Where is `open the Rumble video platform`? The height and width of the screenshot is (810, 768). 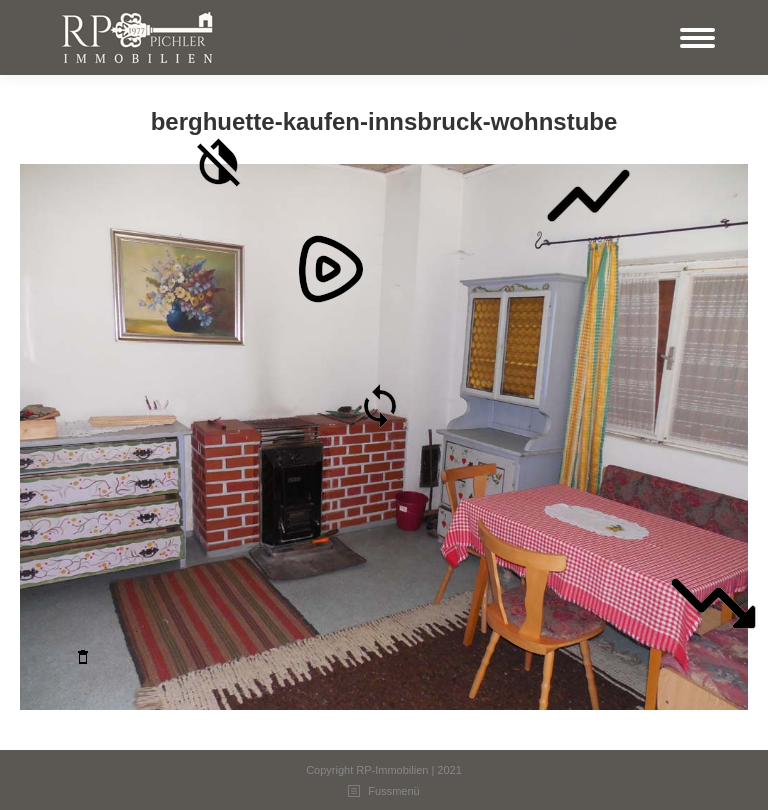 open the Rumble video platform is located at coordinates (329, 269).